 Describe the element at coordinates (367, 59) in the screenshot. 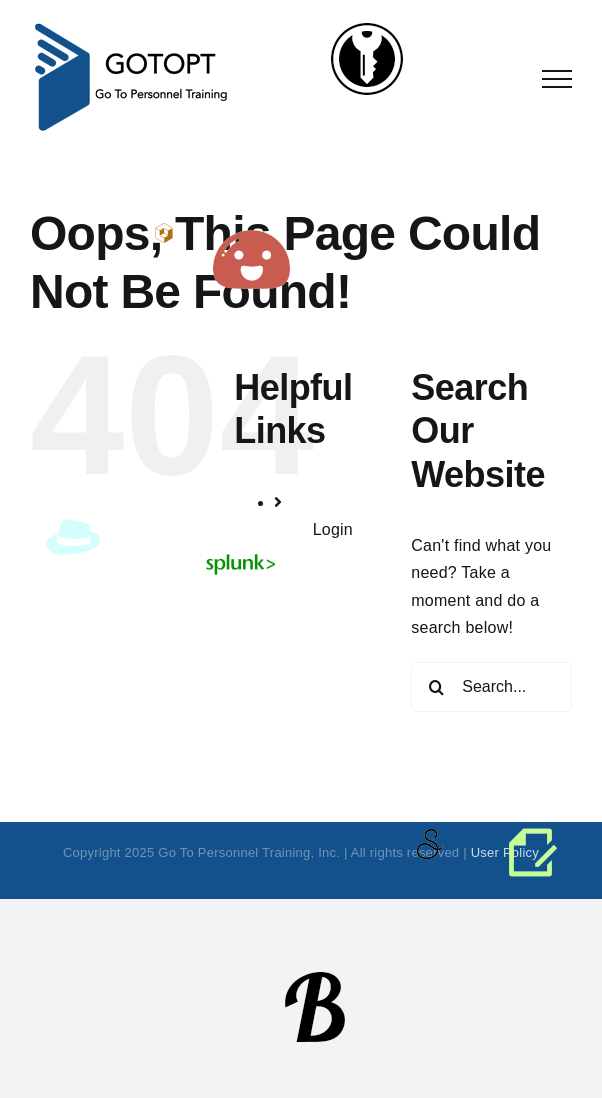

I see `open keepassxc password manager` at that location.